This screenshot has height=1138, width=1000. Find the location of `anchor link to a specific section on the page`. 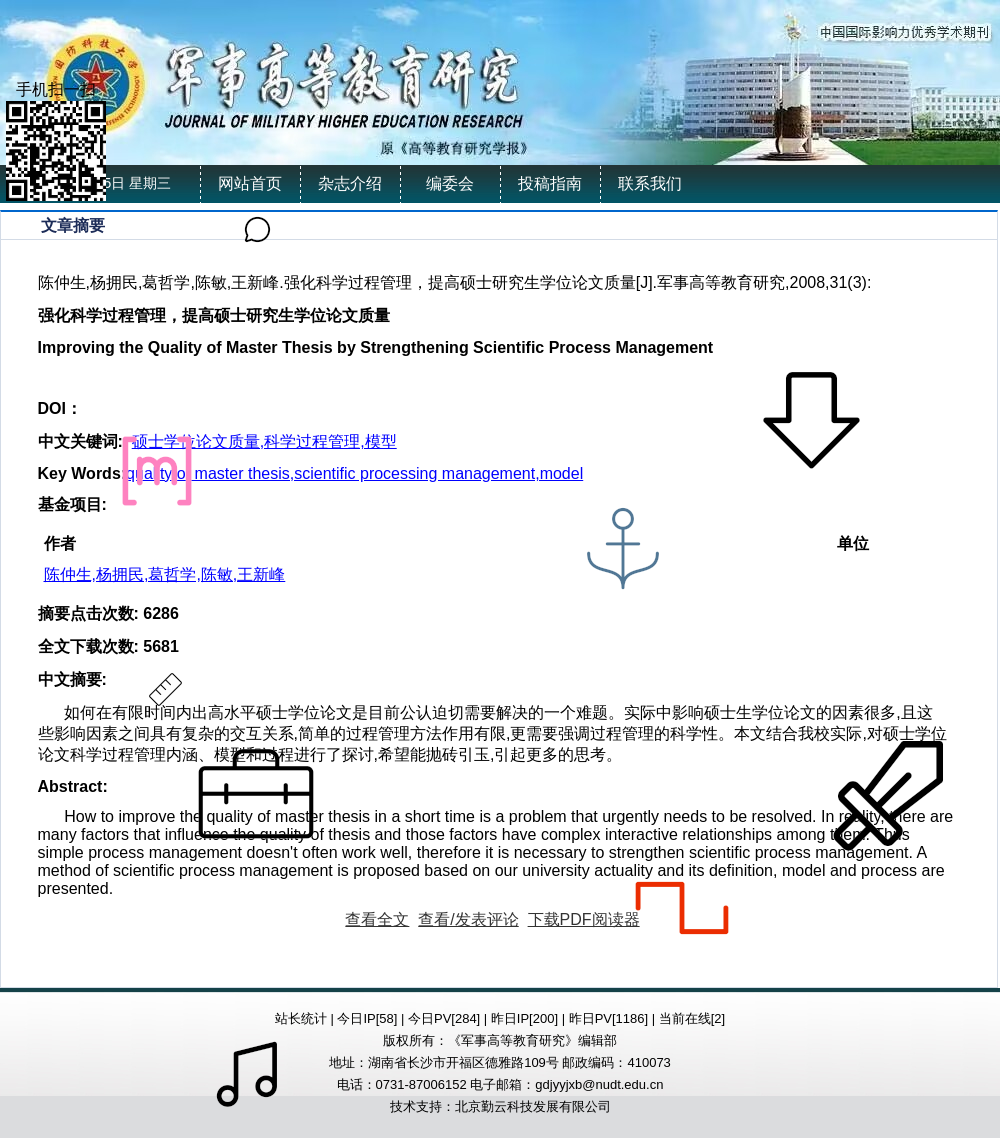

anchor link to a specific section on the page is located at coordinates (623, 547).